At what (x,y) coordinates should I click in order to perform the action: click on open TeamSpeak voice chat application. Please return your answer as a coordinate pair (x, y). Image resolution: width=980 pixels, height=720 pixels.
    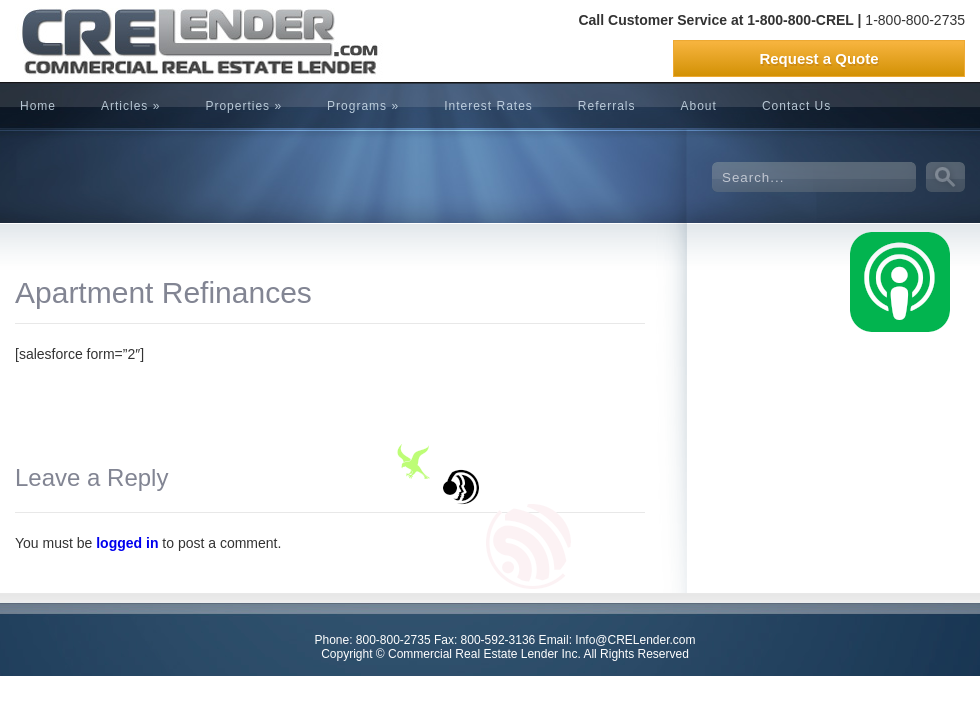
    Looking at the image, I should click on (461, 487).